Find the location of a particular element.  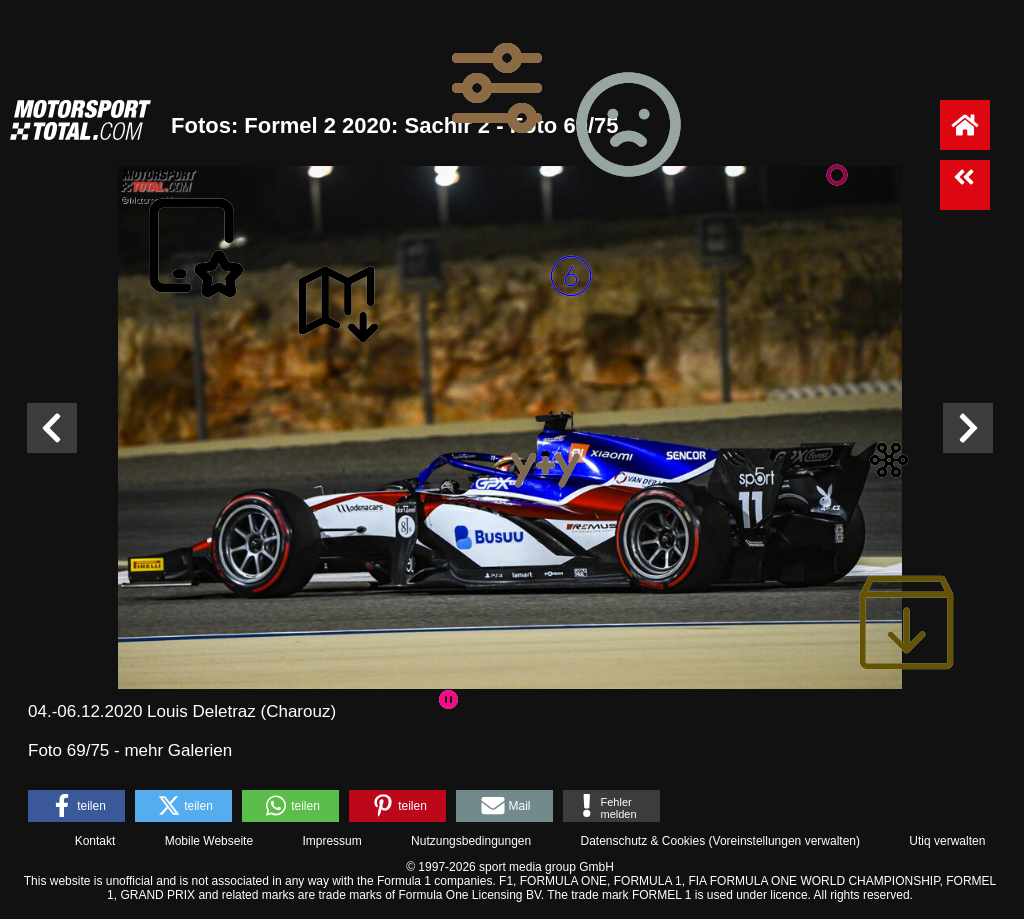

mark this iPad as a favorite device is located at coordinates (191, 245).